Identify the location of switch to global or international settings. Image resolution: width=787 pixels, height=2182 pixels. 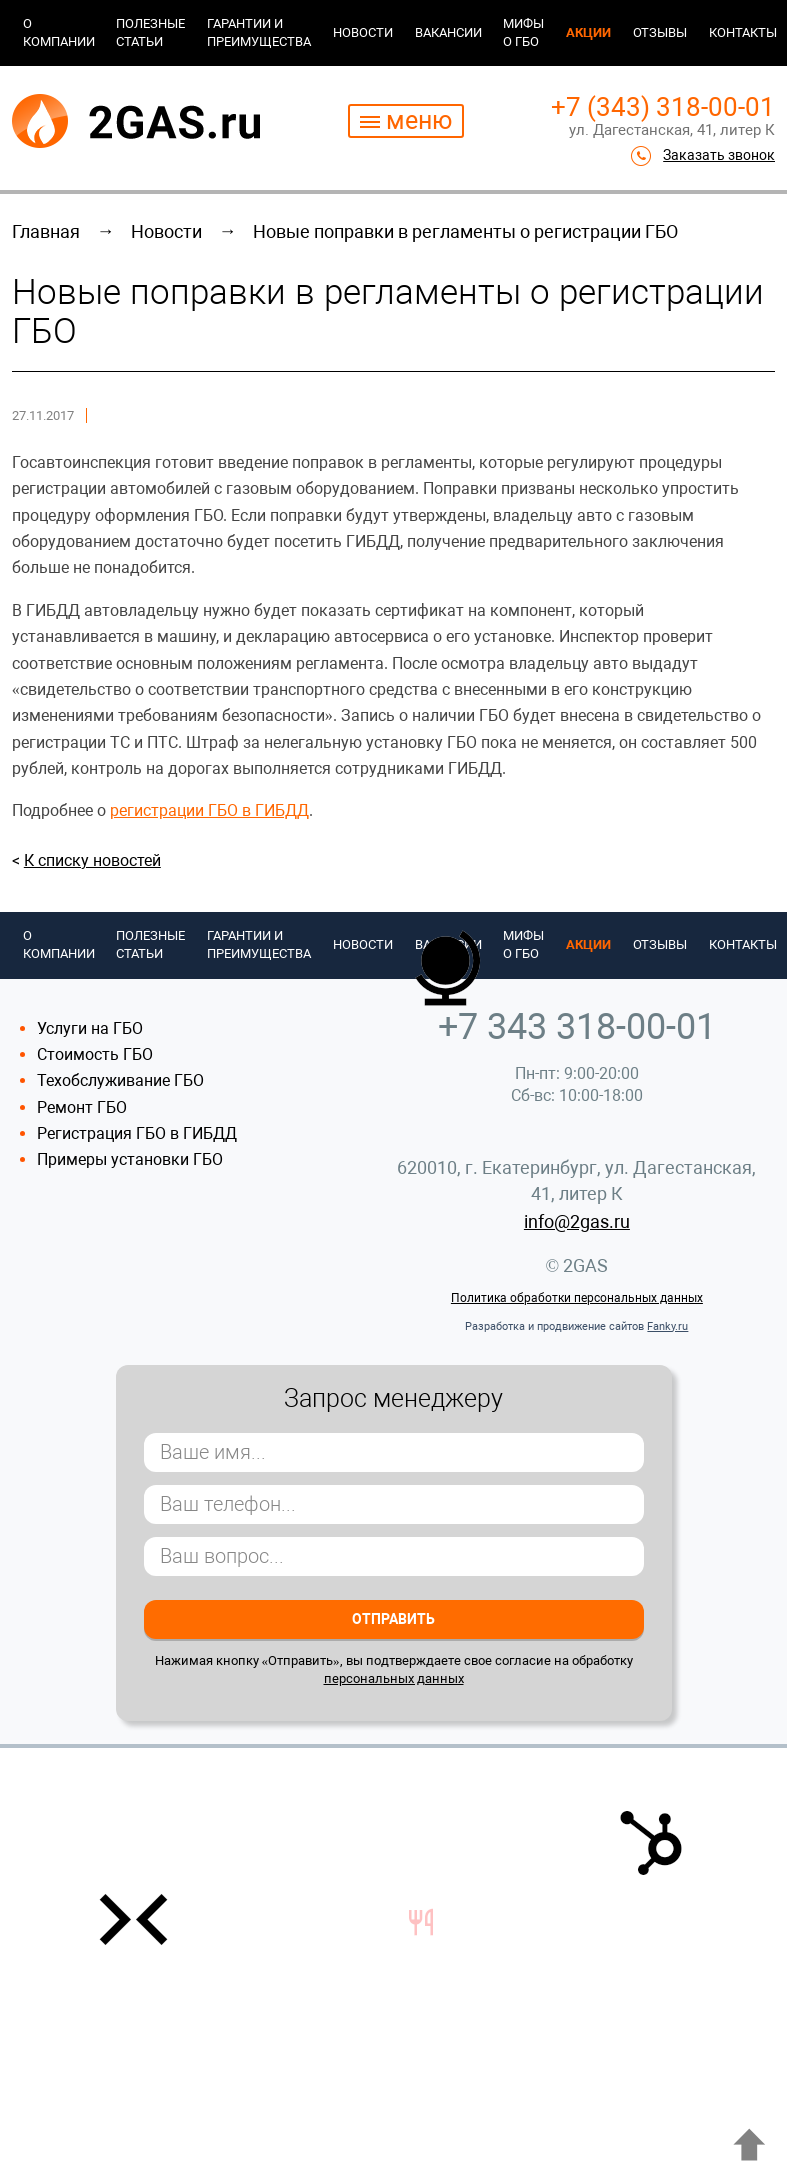
(445, 967).